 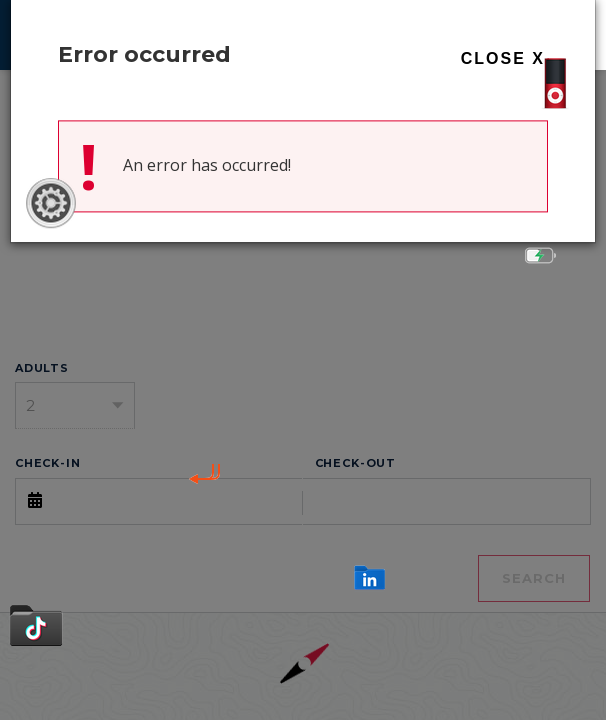 I want to click on open folder containing TikTok downloads, so click(x=36, y=627).